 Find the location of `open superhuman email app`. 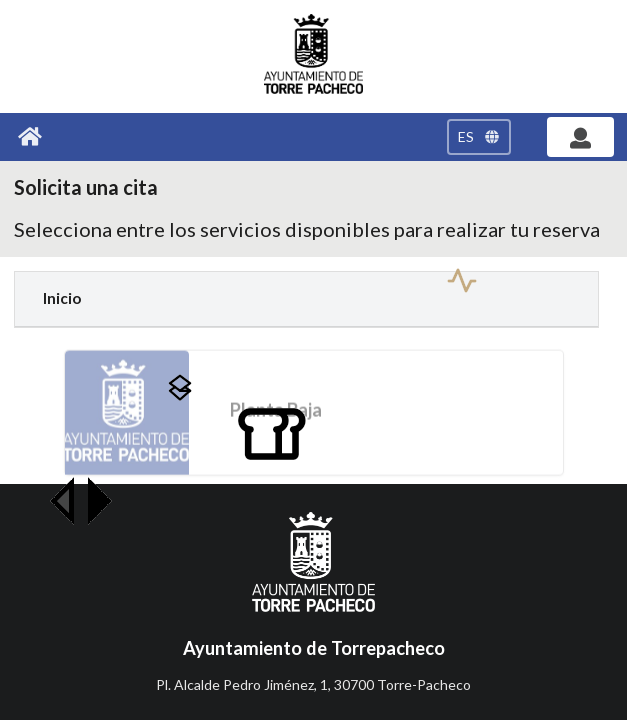

open superhuman email app is located at coordinates (180, 387).